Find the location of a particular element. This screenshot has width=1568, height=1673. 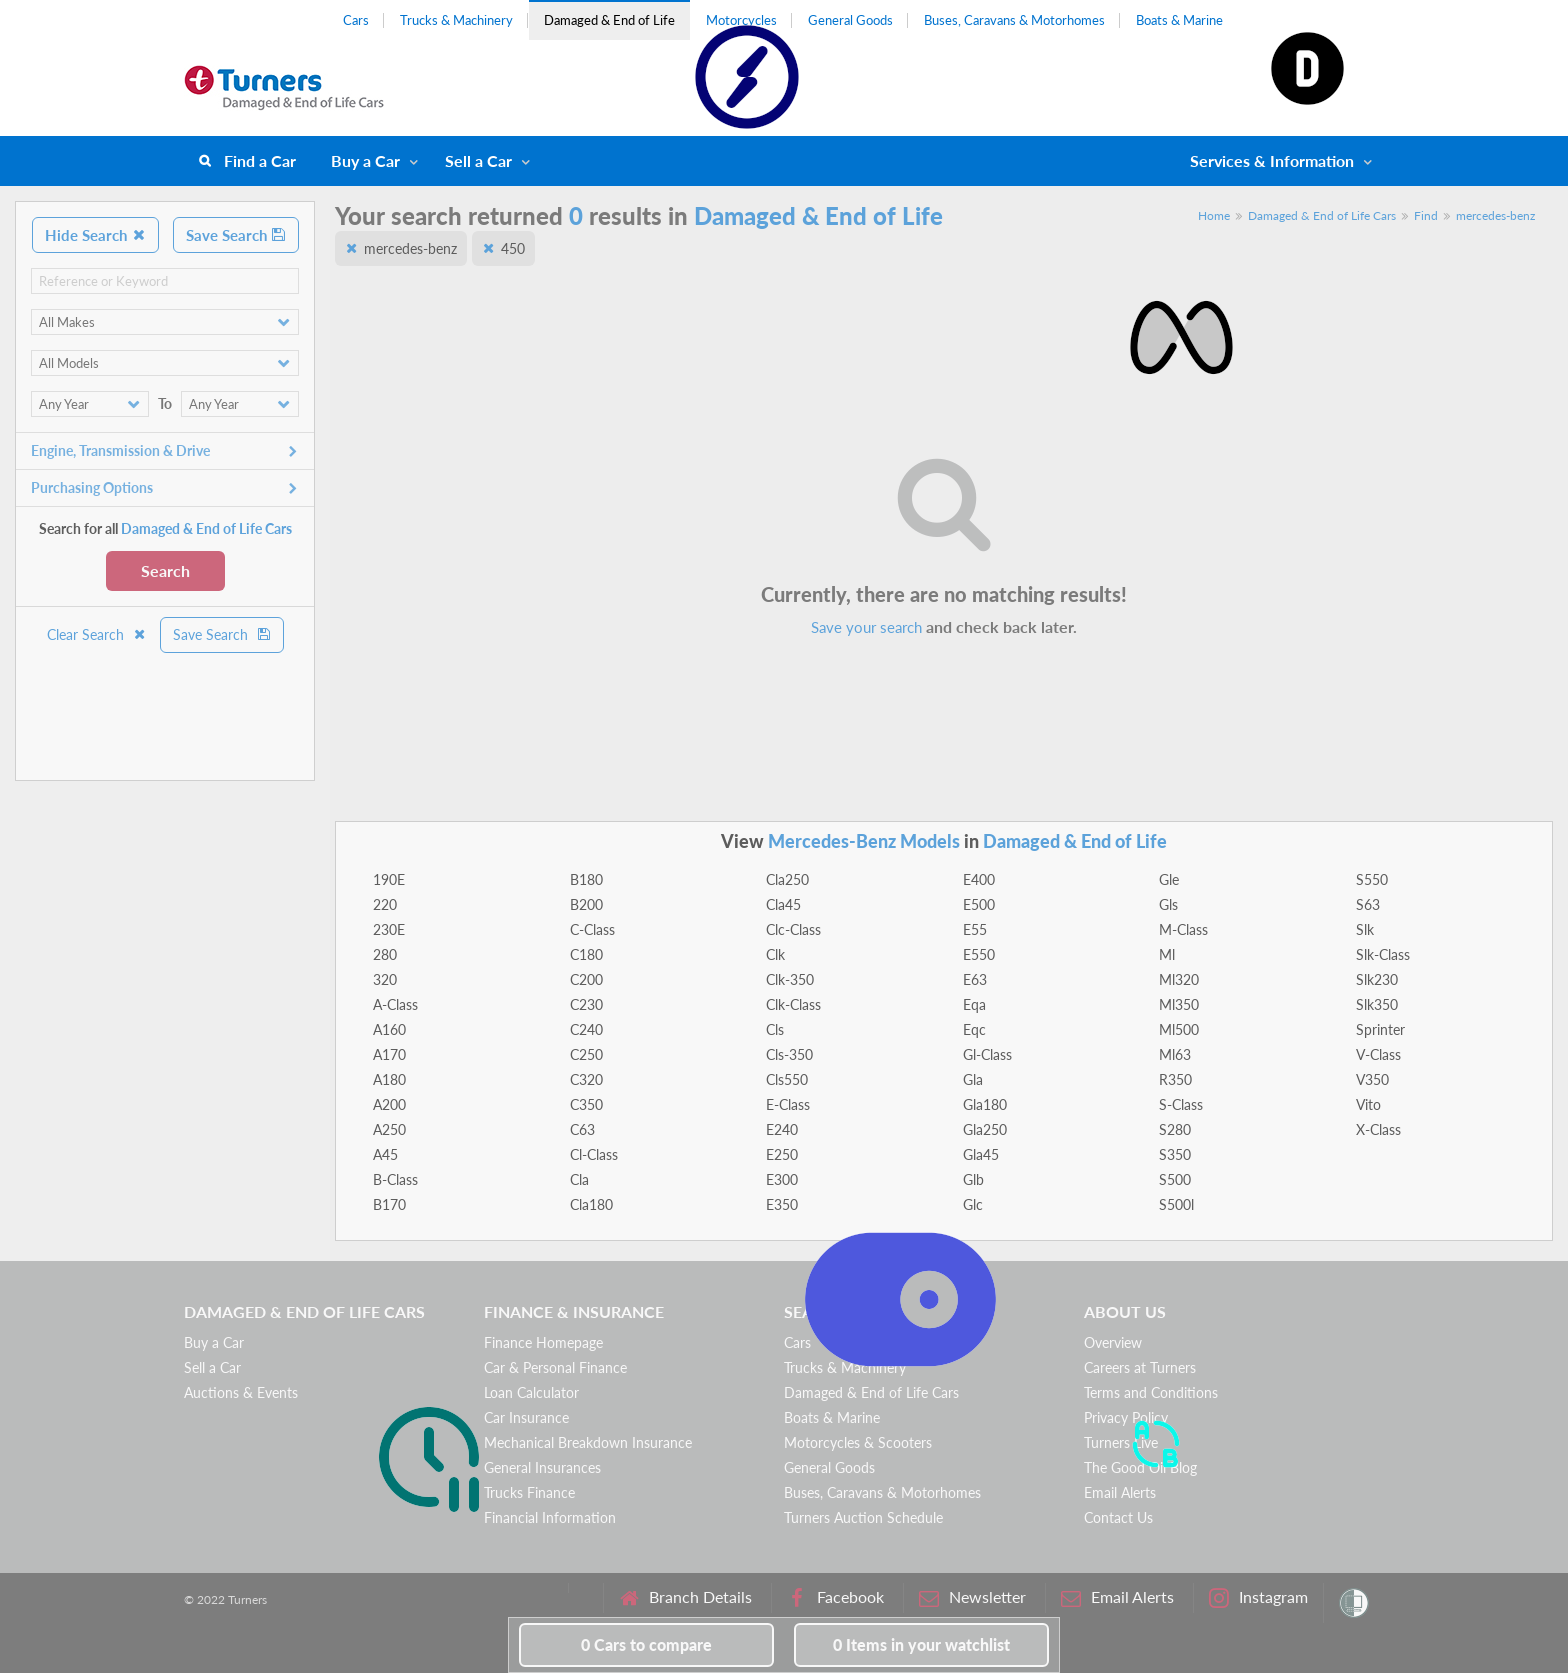

toggle switch in the on/enabled position is located at coordinates (900, 1299).